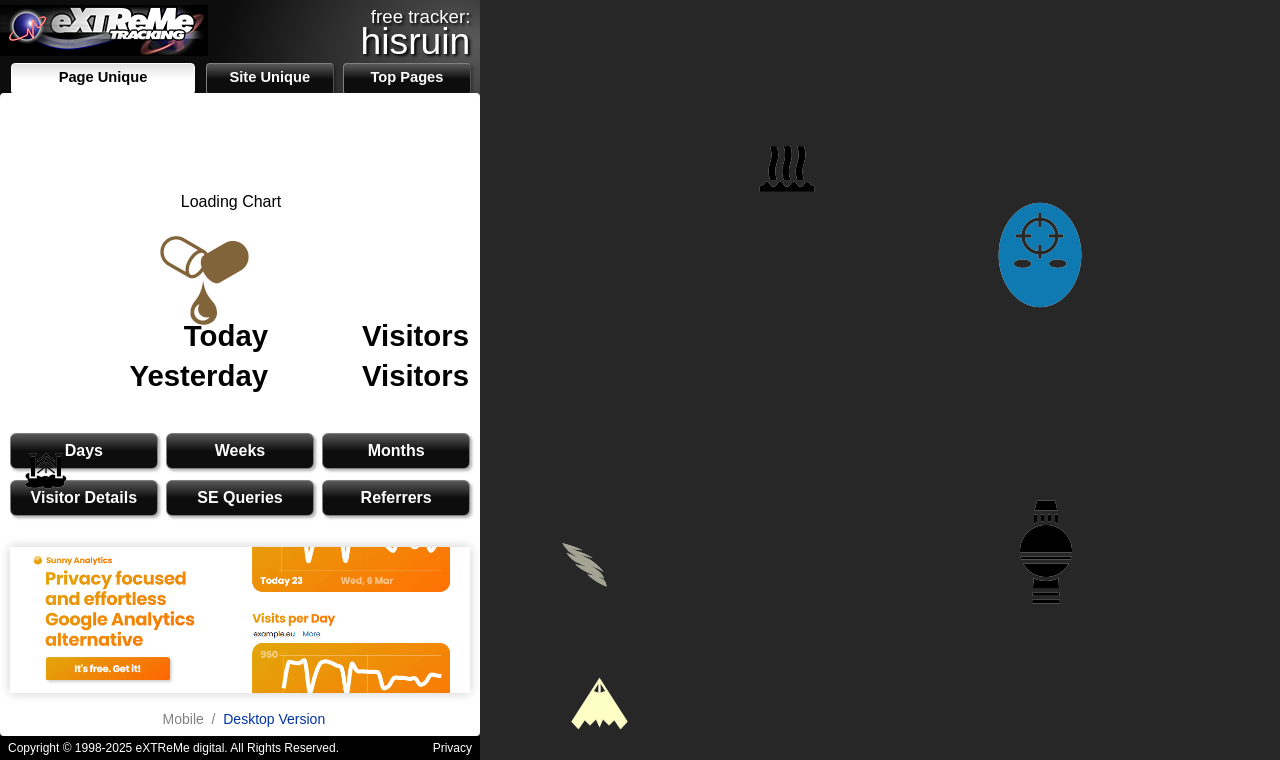 This screenshot has height=760, width=1280. Describe the element at coordinates (584, 564) in the screenshot. I see `indicates a critical hit or piercing damage in combat` at that location.